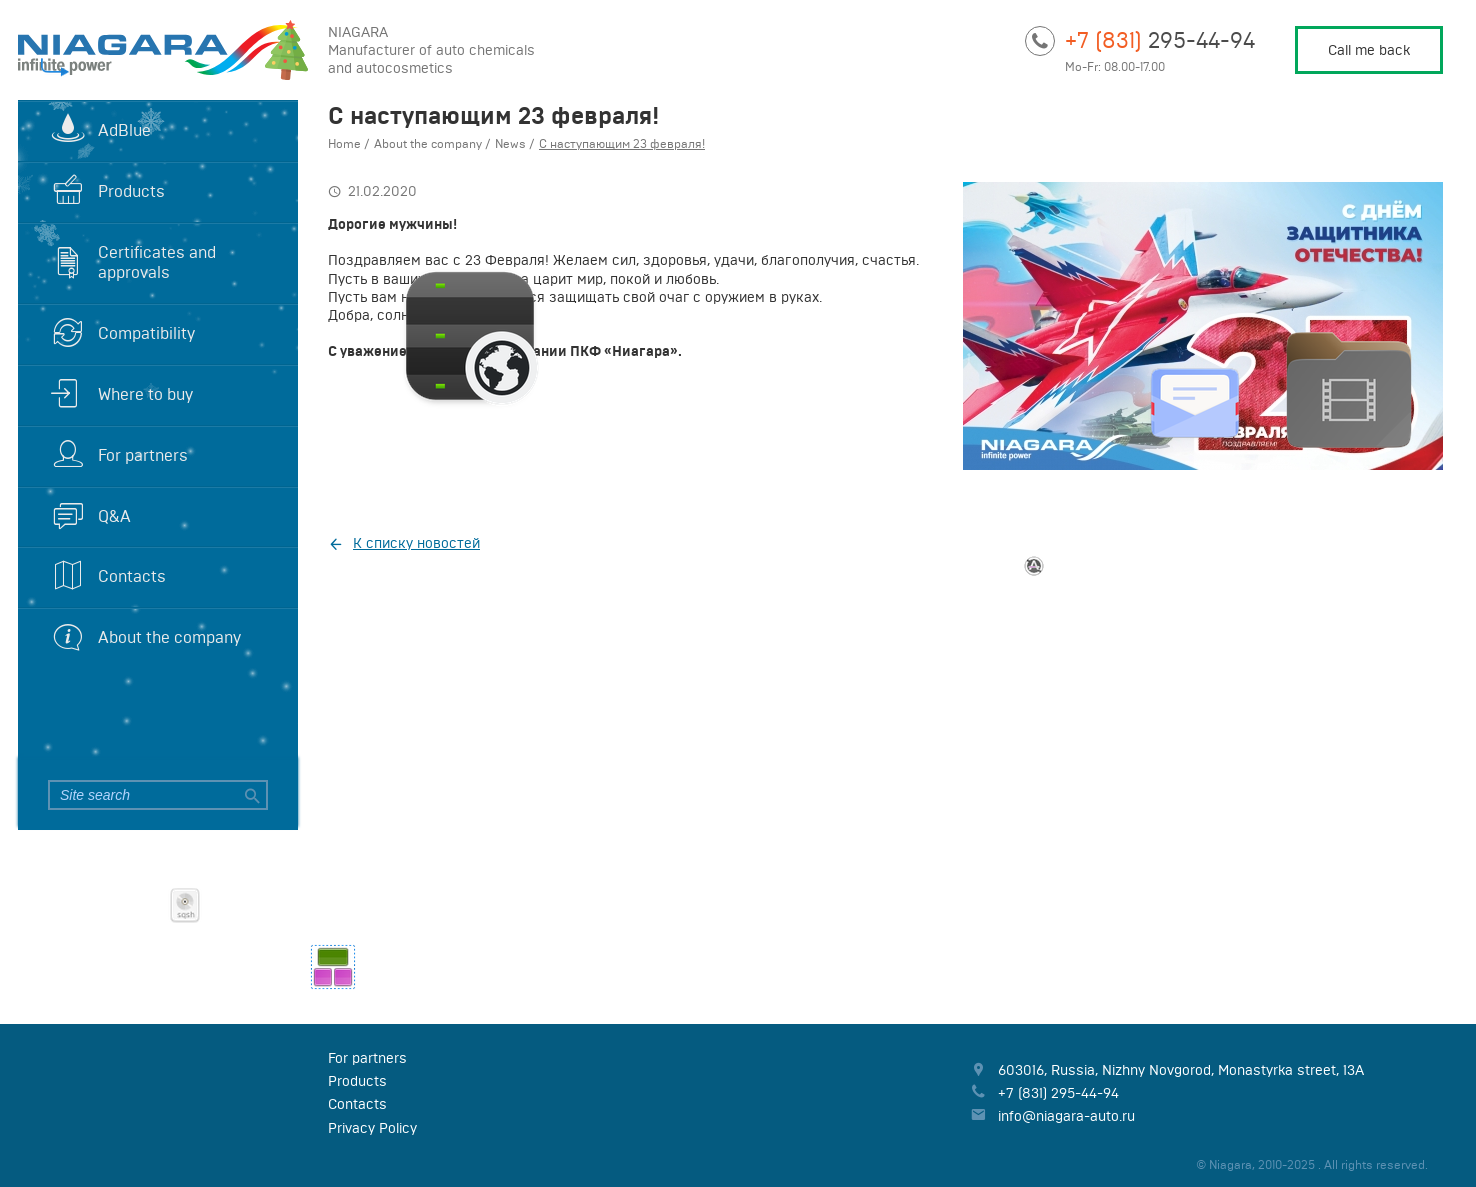  I want to click on configure web server network settings, so click(470, 336).